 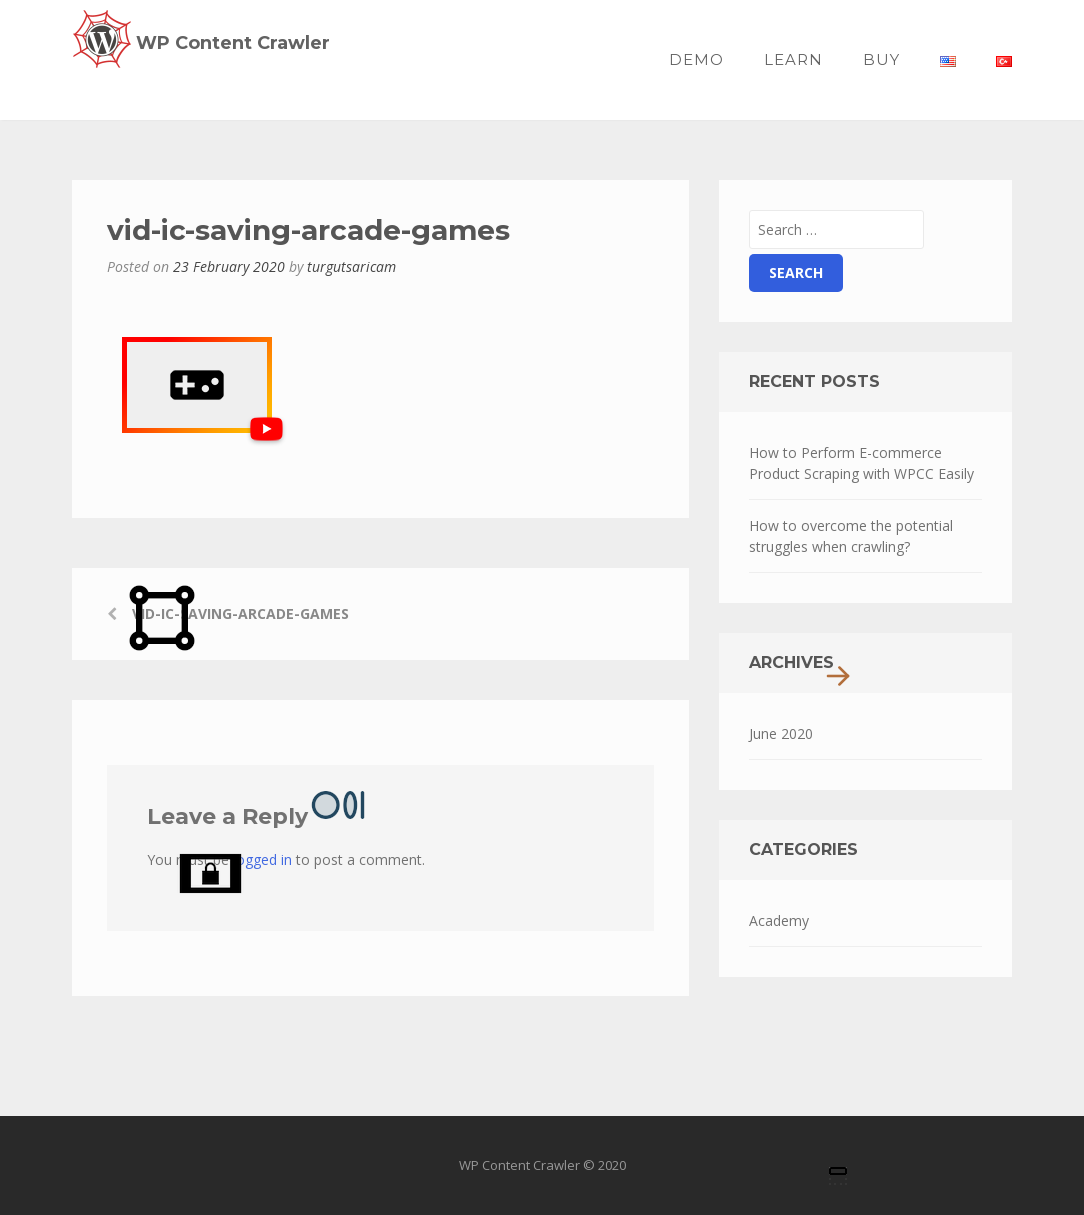 I want to click on align content to top of container, so click(x=838, y=1176).